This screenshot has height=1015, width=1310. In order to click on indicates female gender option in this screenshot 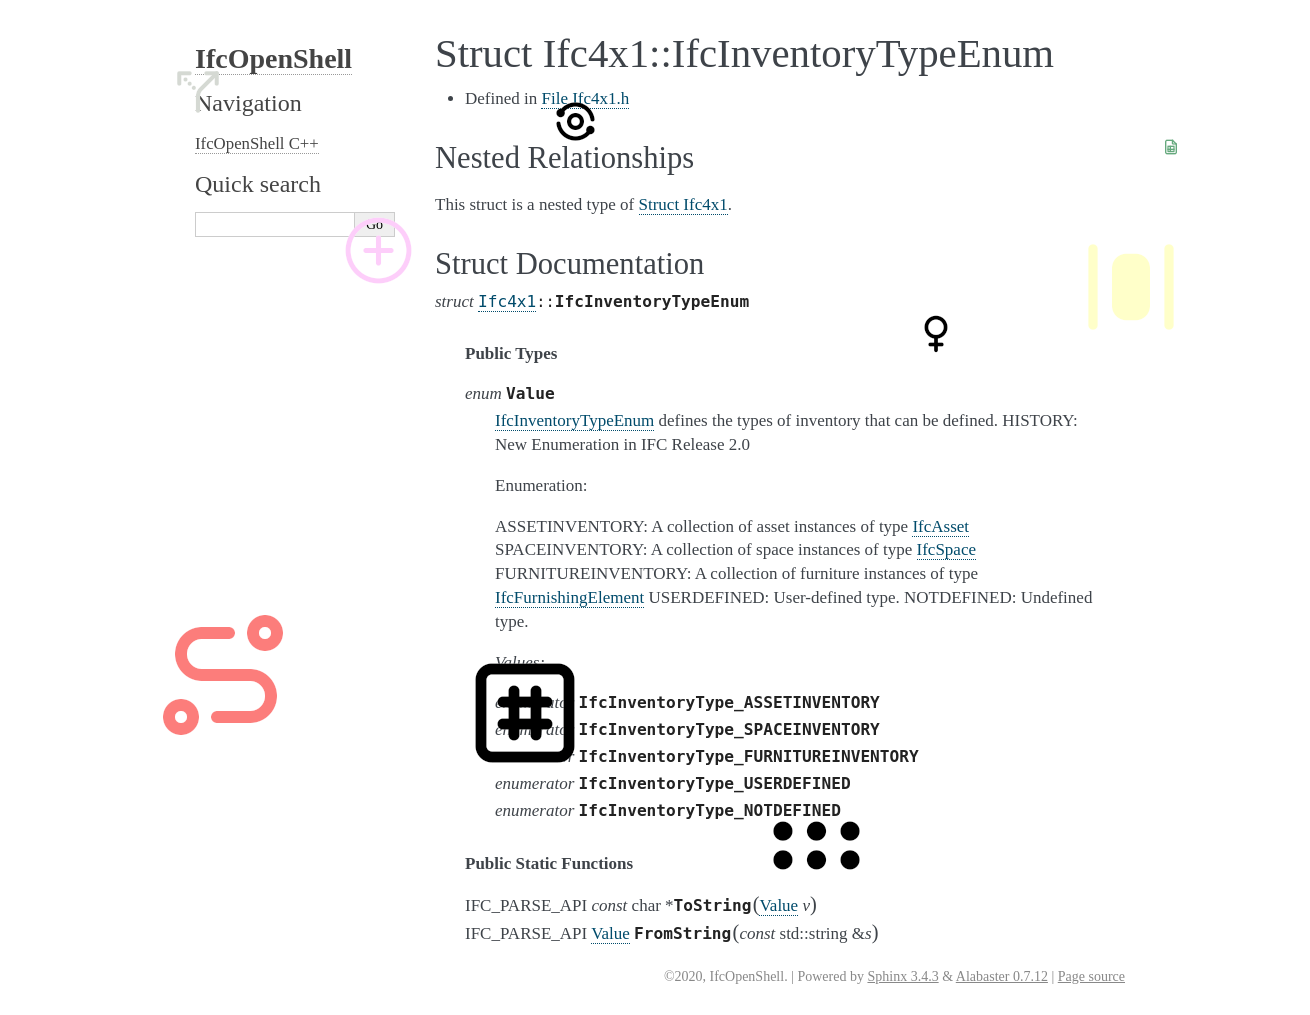, I will do `click(936, 333)`.